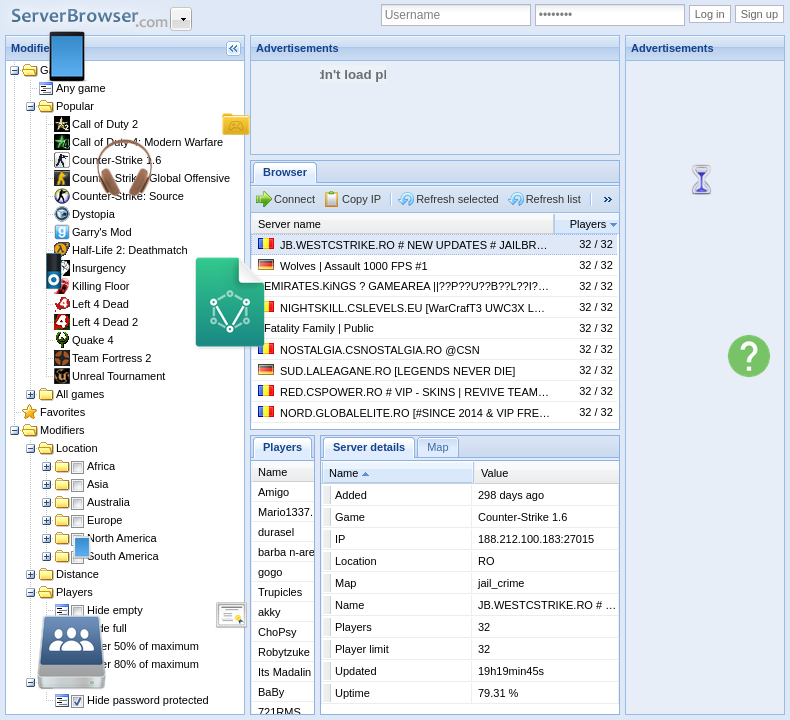  Describe the element at coordinates (701, 179) in the screenshot. I see `view your screen time usage statistics` at that location.